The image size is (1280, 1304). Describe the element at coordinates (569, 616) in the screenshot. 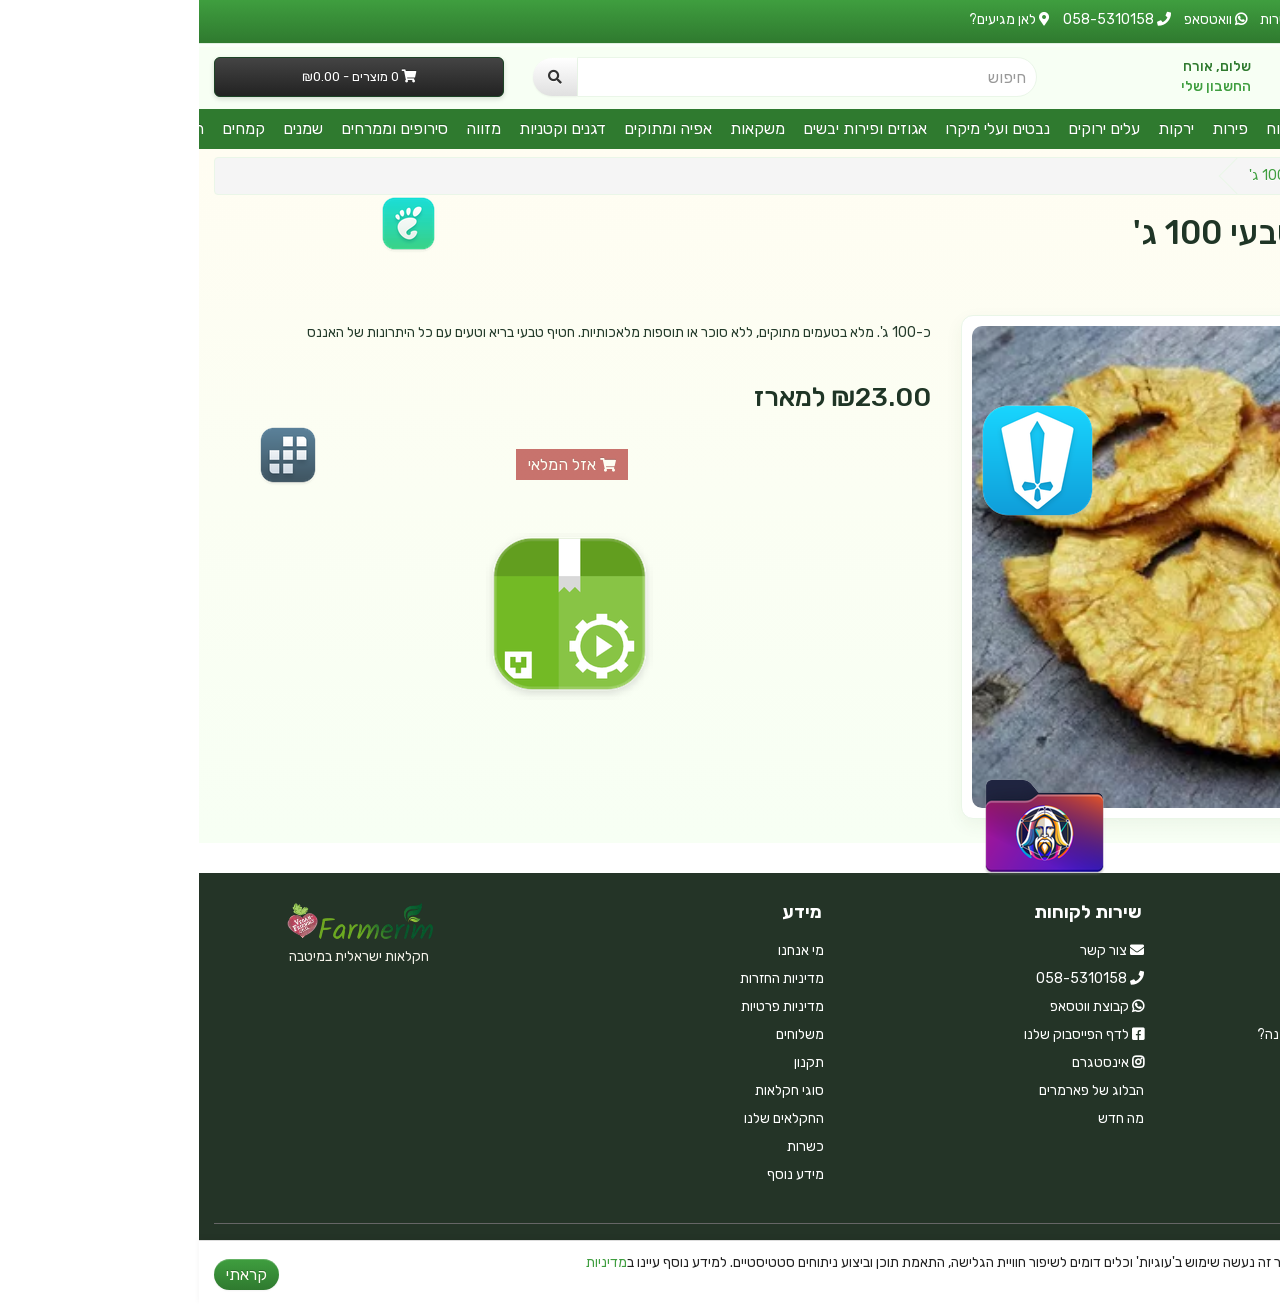

I see `manage software packages and installations` at that location.